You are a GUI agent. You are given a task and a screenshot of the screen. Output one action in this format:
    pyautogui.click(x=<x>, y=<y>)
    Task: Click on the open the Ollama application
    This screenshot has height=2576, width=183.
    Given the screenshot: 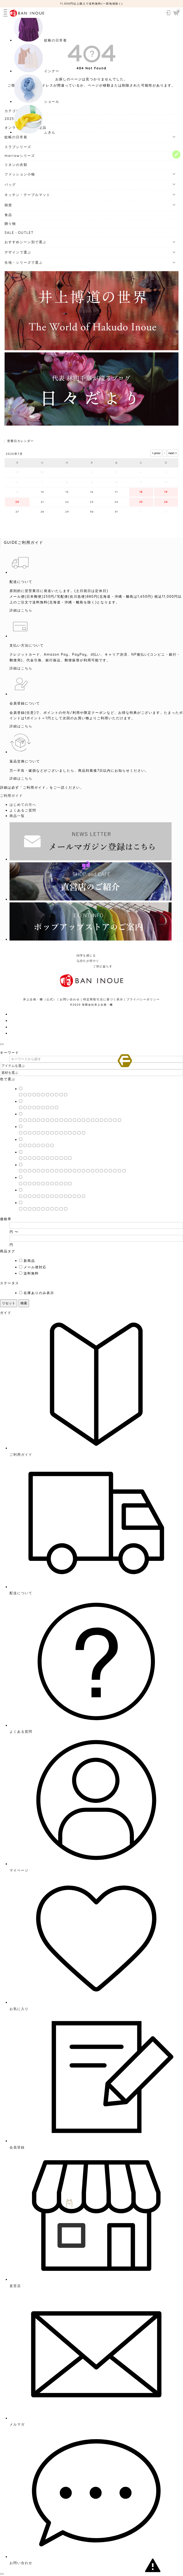 What is the action you would take?
    pyautogui.click(x=69, y=2203)
    